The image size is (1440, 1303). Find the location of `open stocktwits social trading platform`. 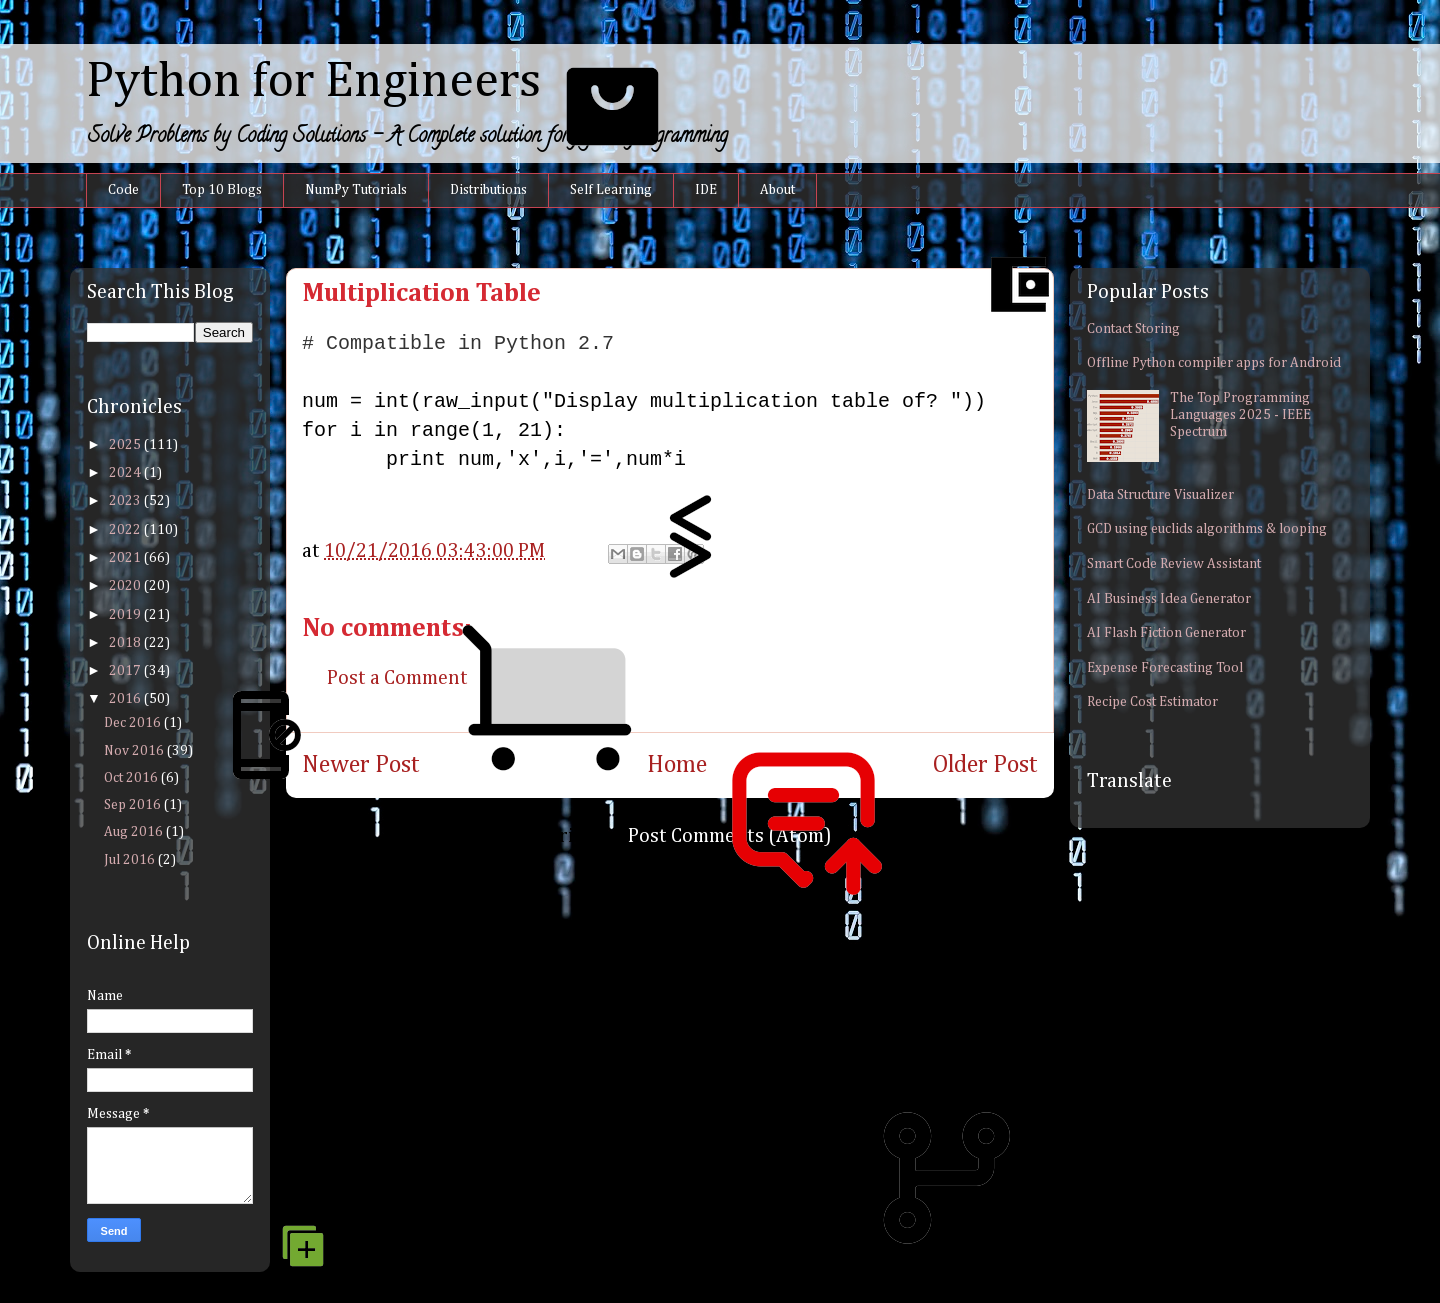

open stocktwits social trading platform is located at coordinates (690, 536).